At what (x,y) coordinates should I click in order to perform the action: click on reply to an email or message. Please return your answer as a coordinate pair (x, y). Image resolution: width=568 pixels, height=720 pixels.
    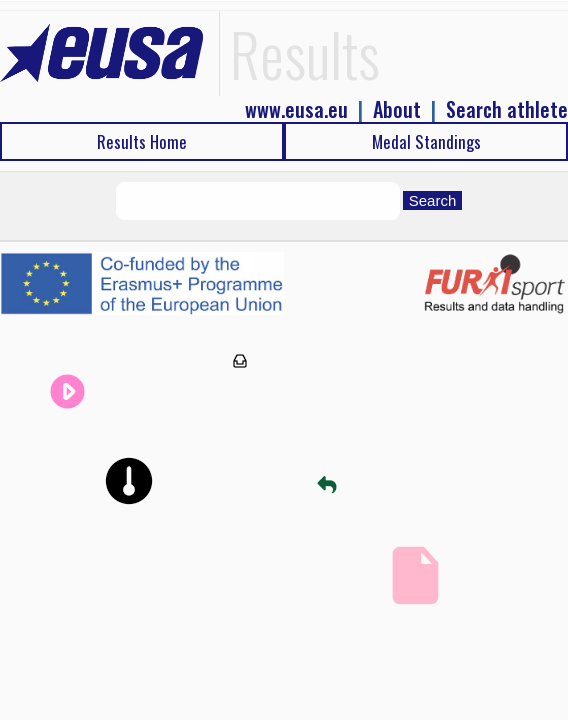
    Looking at the image, I should click on (327, 485).